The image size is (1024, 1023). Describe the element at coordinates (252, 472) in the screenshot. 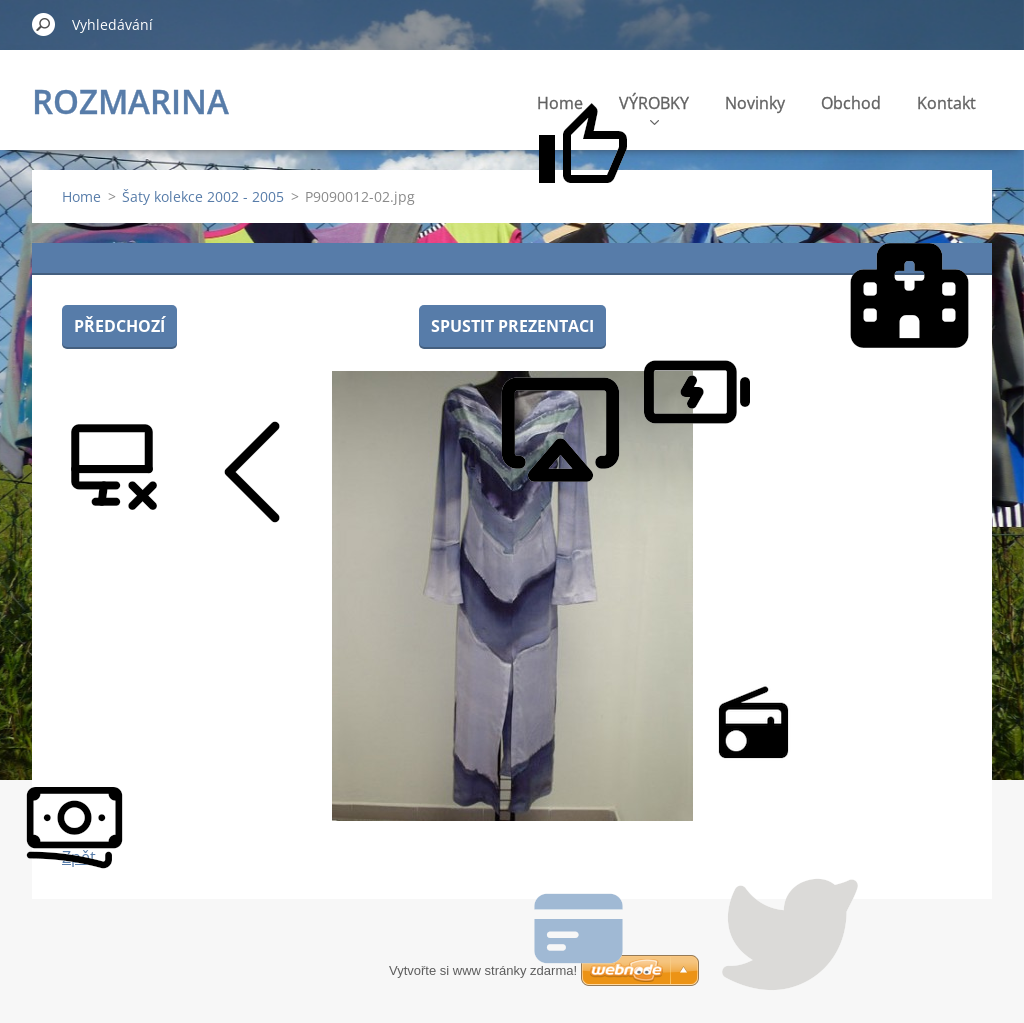

I see `go back to the previous screen` at that location.